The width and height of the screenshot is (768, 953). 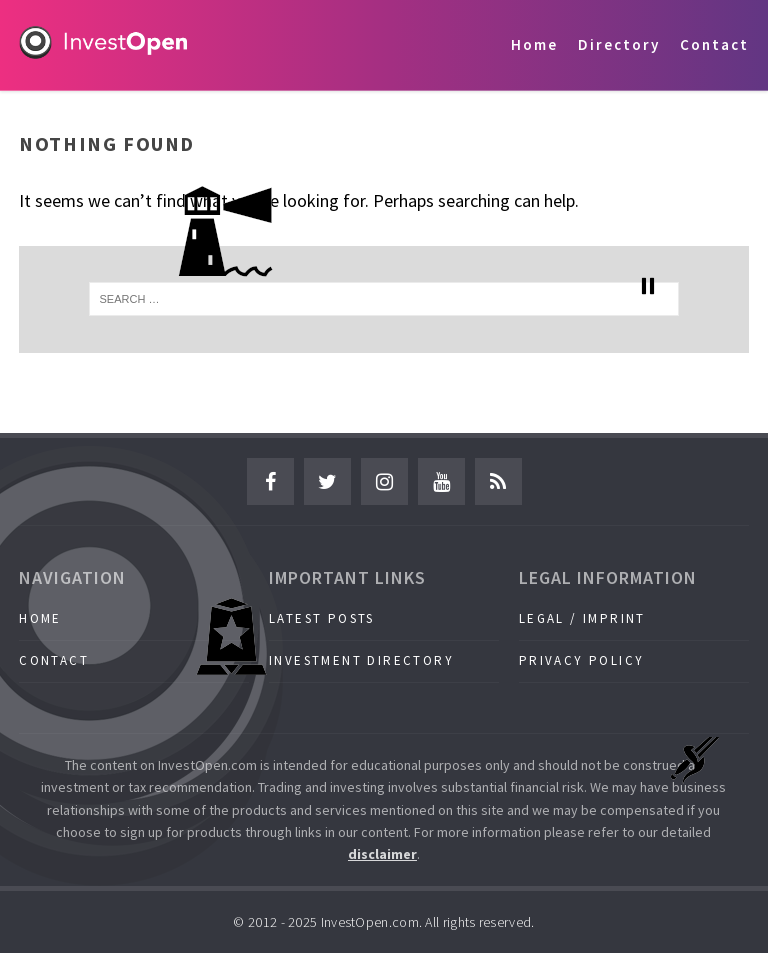 I want to click on pause media playback, so click(x=648, y=286).